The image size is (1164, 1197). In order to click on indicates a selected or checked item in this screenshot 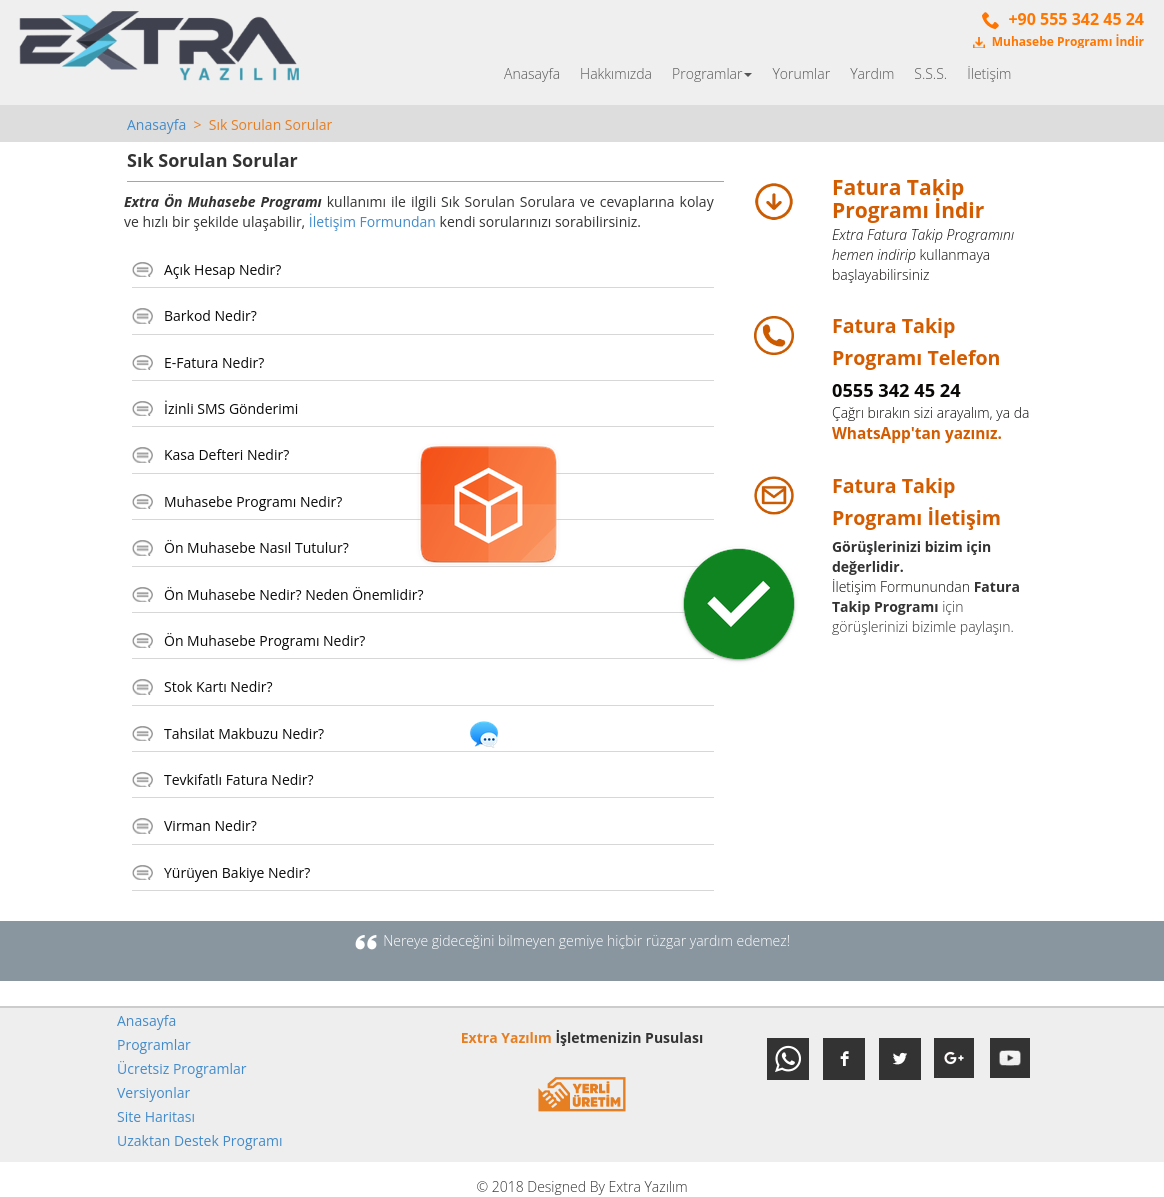, I will do `click(739, 604)`.